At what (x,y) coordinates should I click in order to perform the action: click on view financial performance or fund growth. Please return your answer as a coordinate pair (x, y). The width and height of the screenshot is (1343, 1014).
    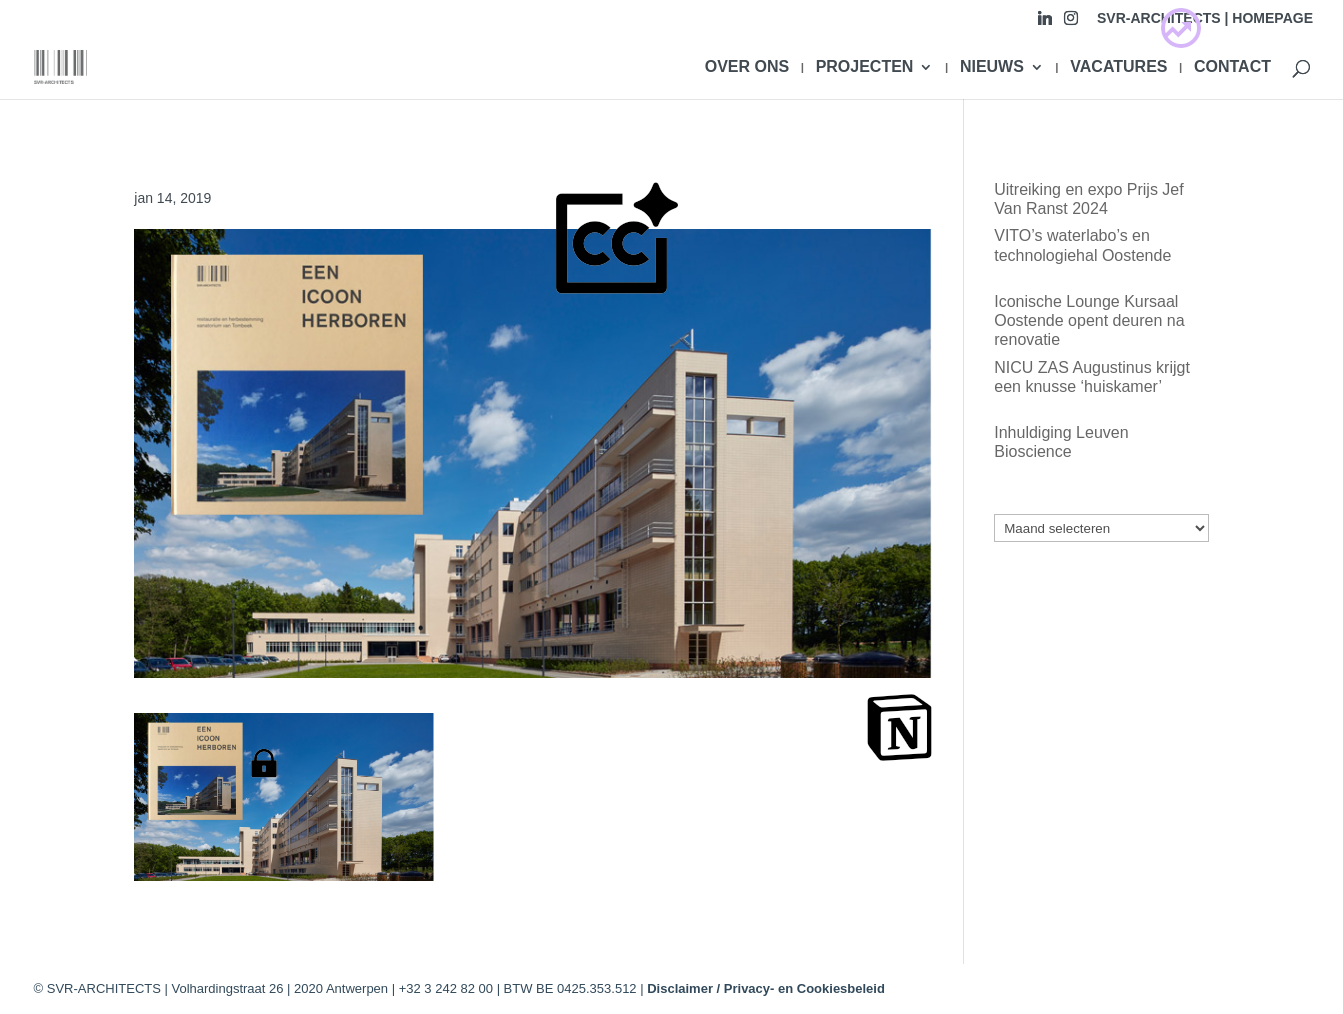
    Looking at the image, I should click on (1181, 28).